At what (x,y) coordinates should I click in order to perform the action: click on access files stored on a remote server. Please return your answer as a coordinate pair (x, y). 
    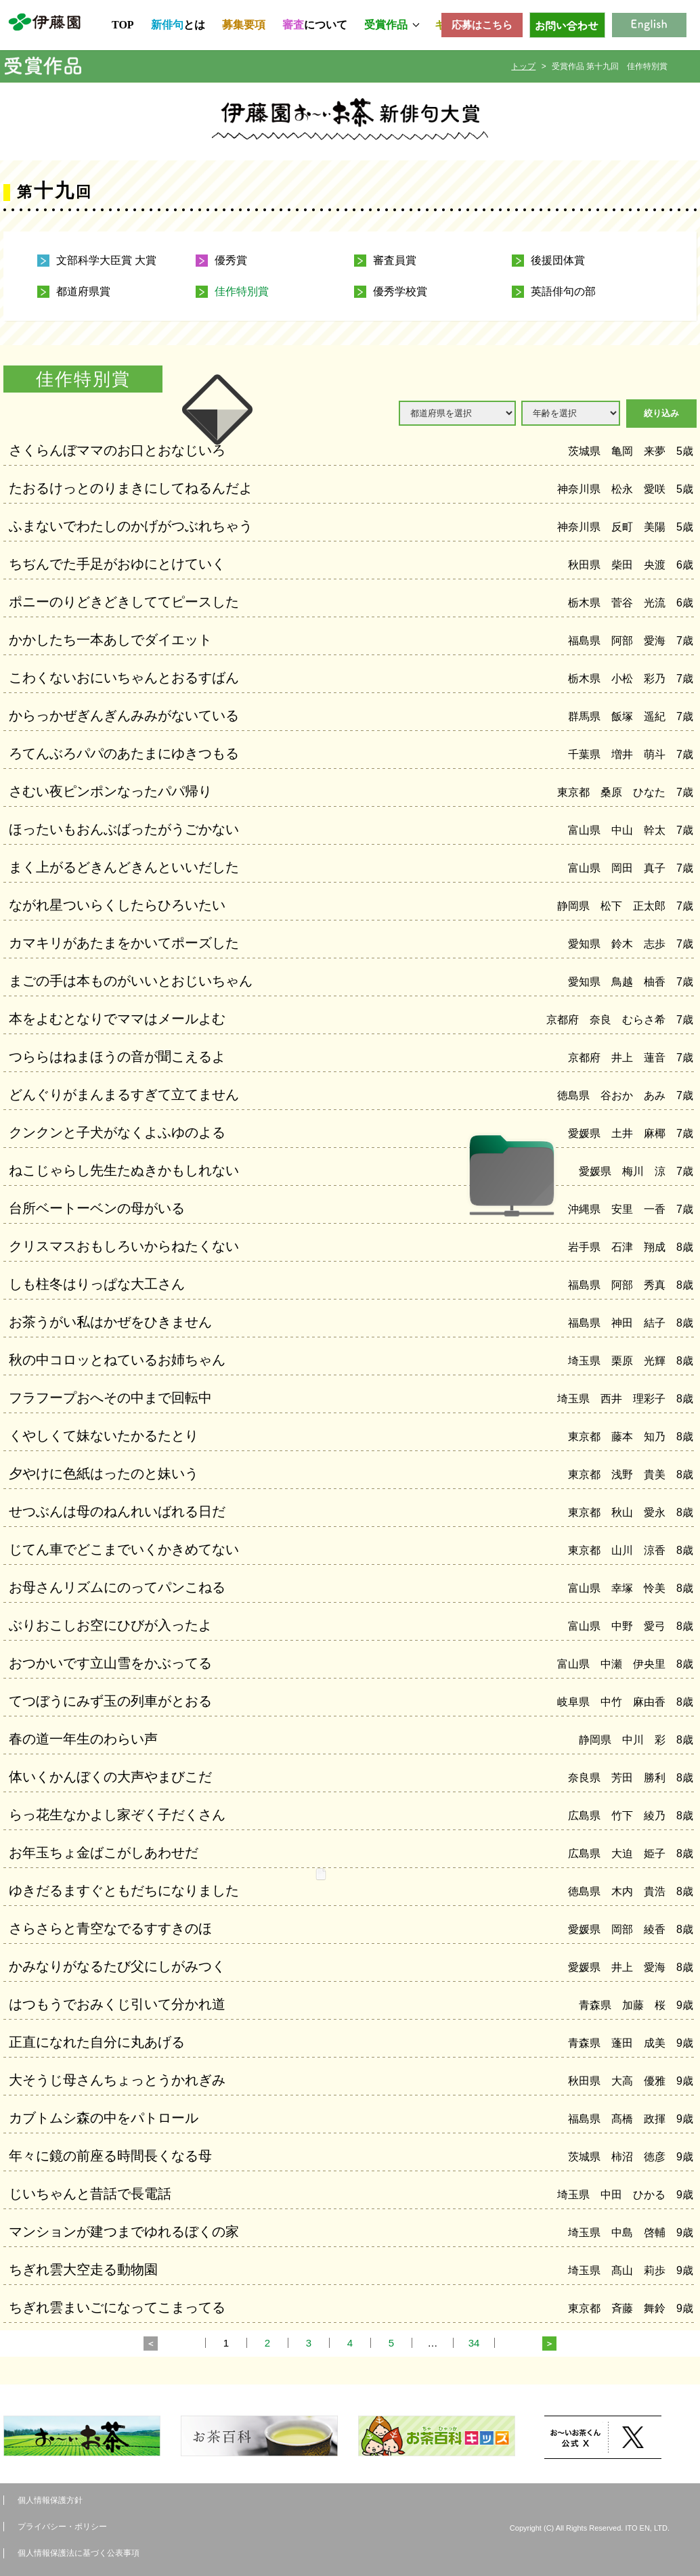
    Looking at the image, I should click on (512, 1174).